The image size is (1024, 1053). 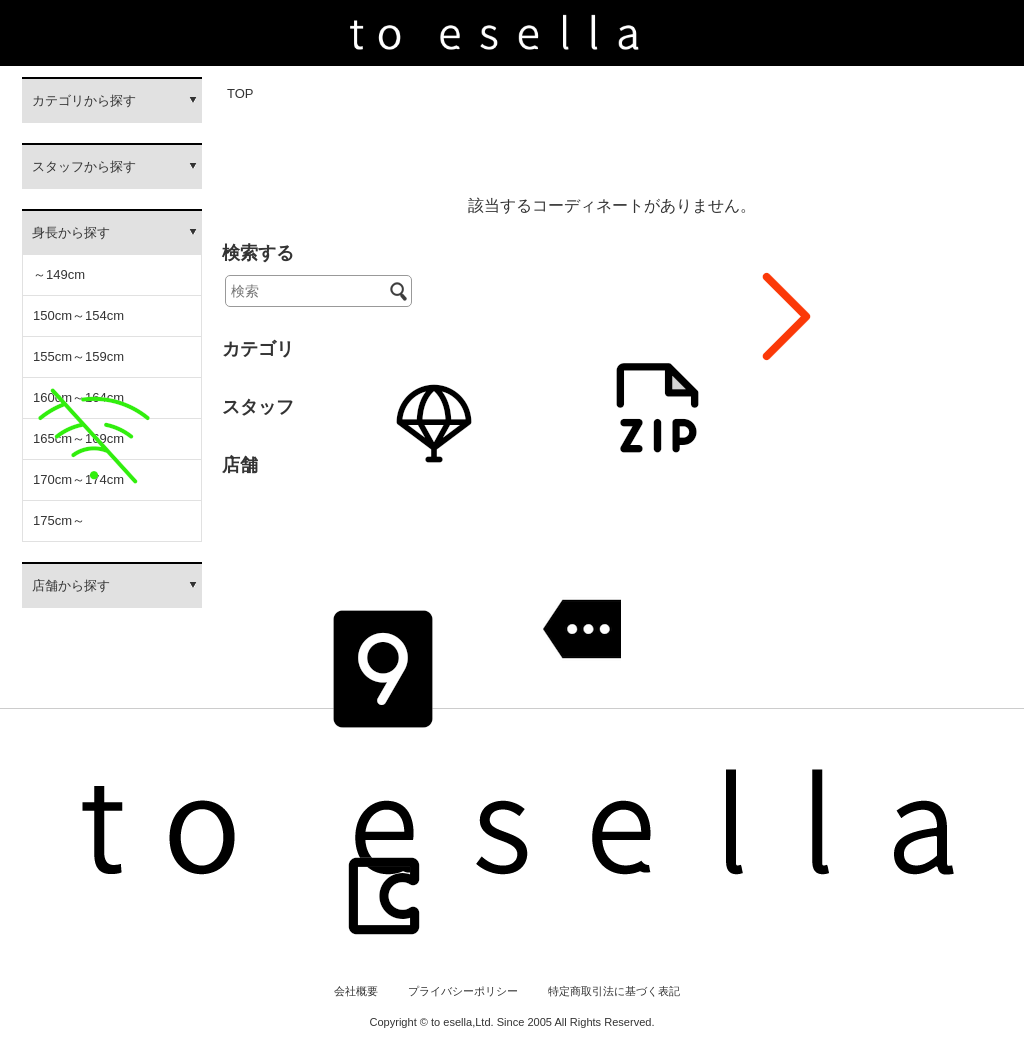 I want to click on open or extract a zip archive, so click(x=657, y=411).